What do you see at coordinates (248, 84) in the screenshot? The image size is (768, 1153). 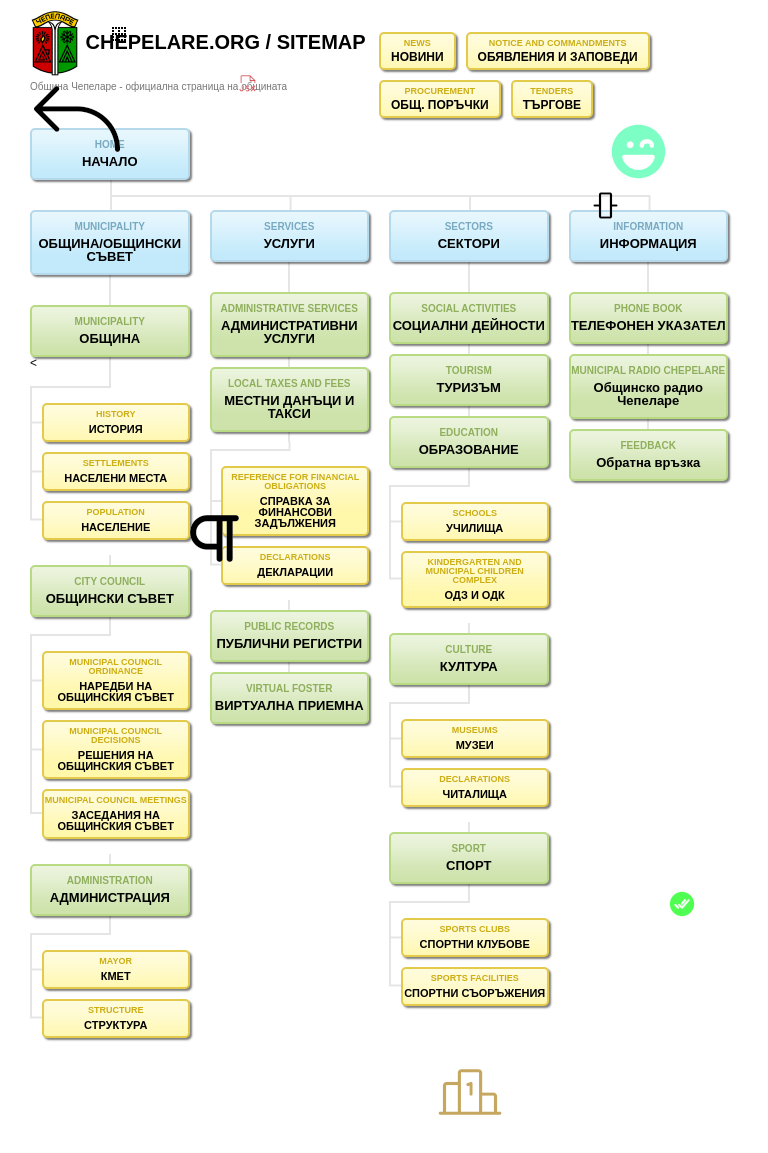 I see `jsx file type indicator` at bounding box center [248, 84].